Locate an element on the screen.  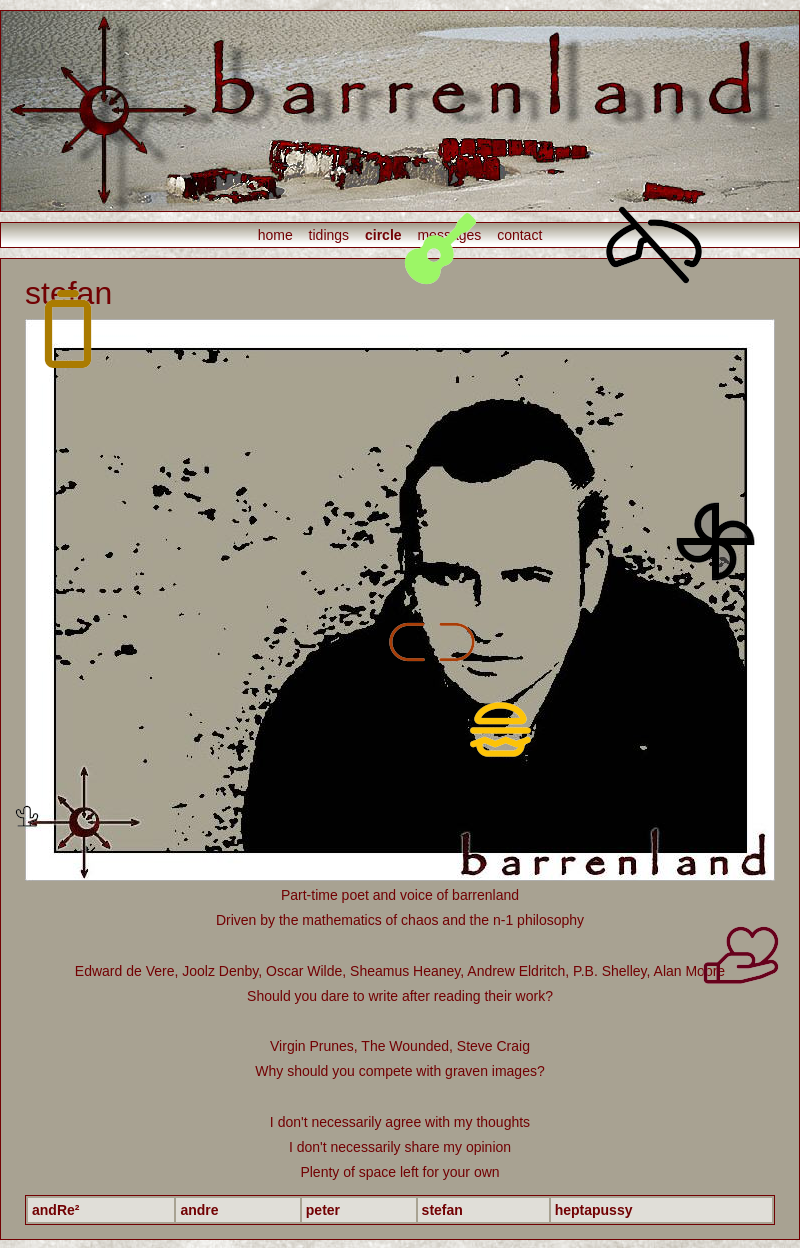
indicates desert or arid climate setting is located at coordinates (27, 817).